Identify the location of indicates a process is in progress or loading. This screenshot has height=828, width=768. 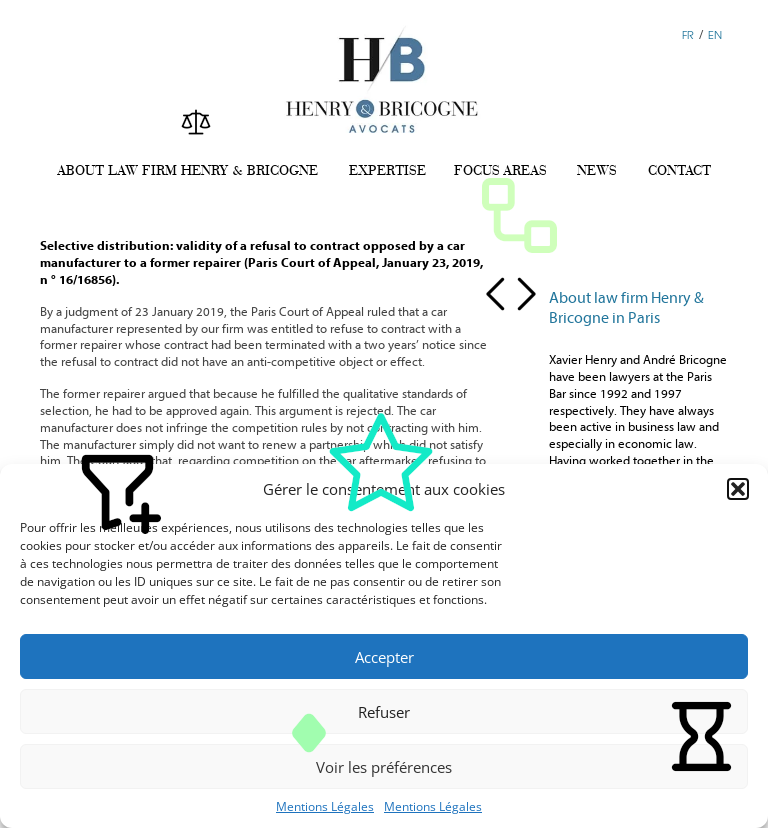
(701, 736).